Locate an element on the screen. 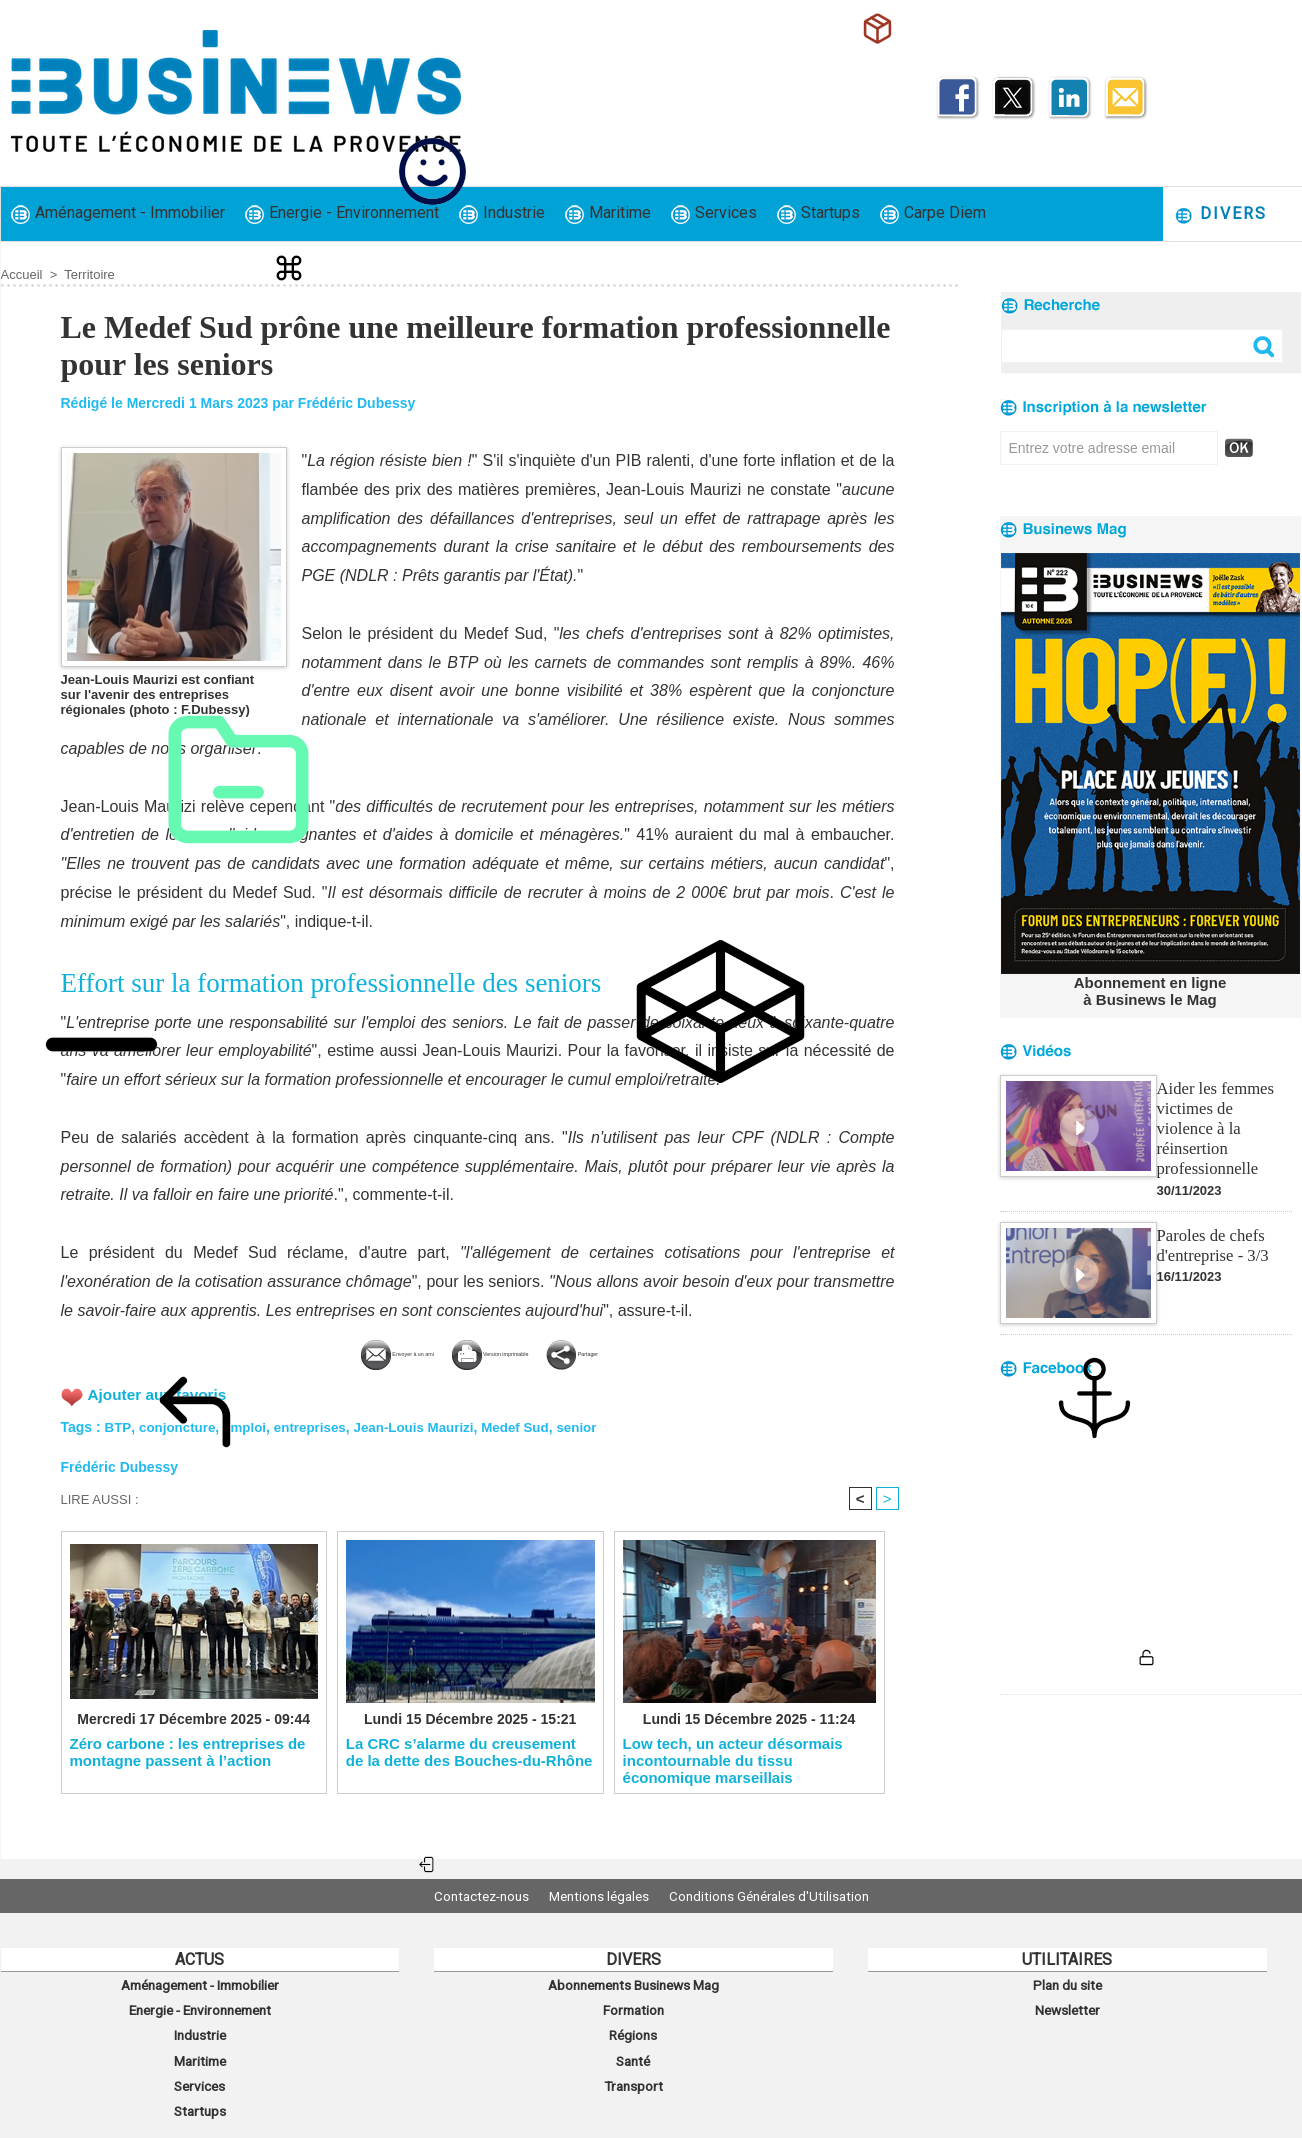  decrease quantity or value is located at coordinates (101, 1044).